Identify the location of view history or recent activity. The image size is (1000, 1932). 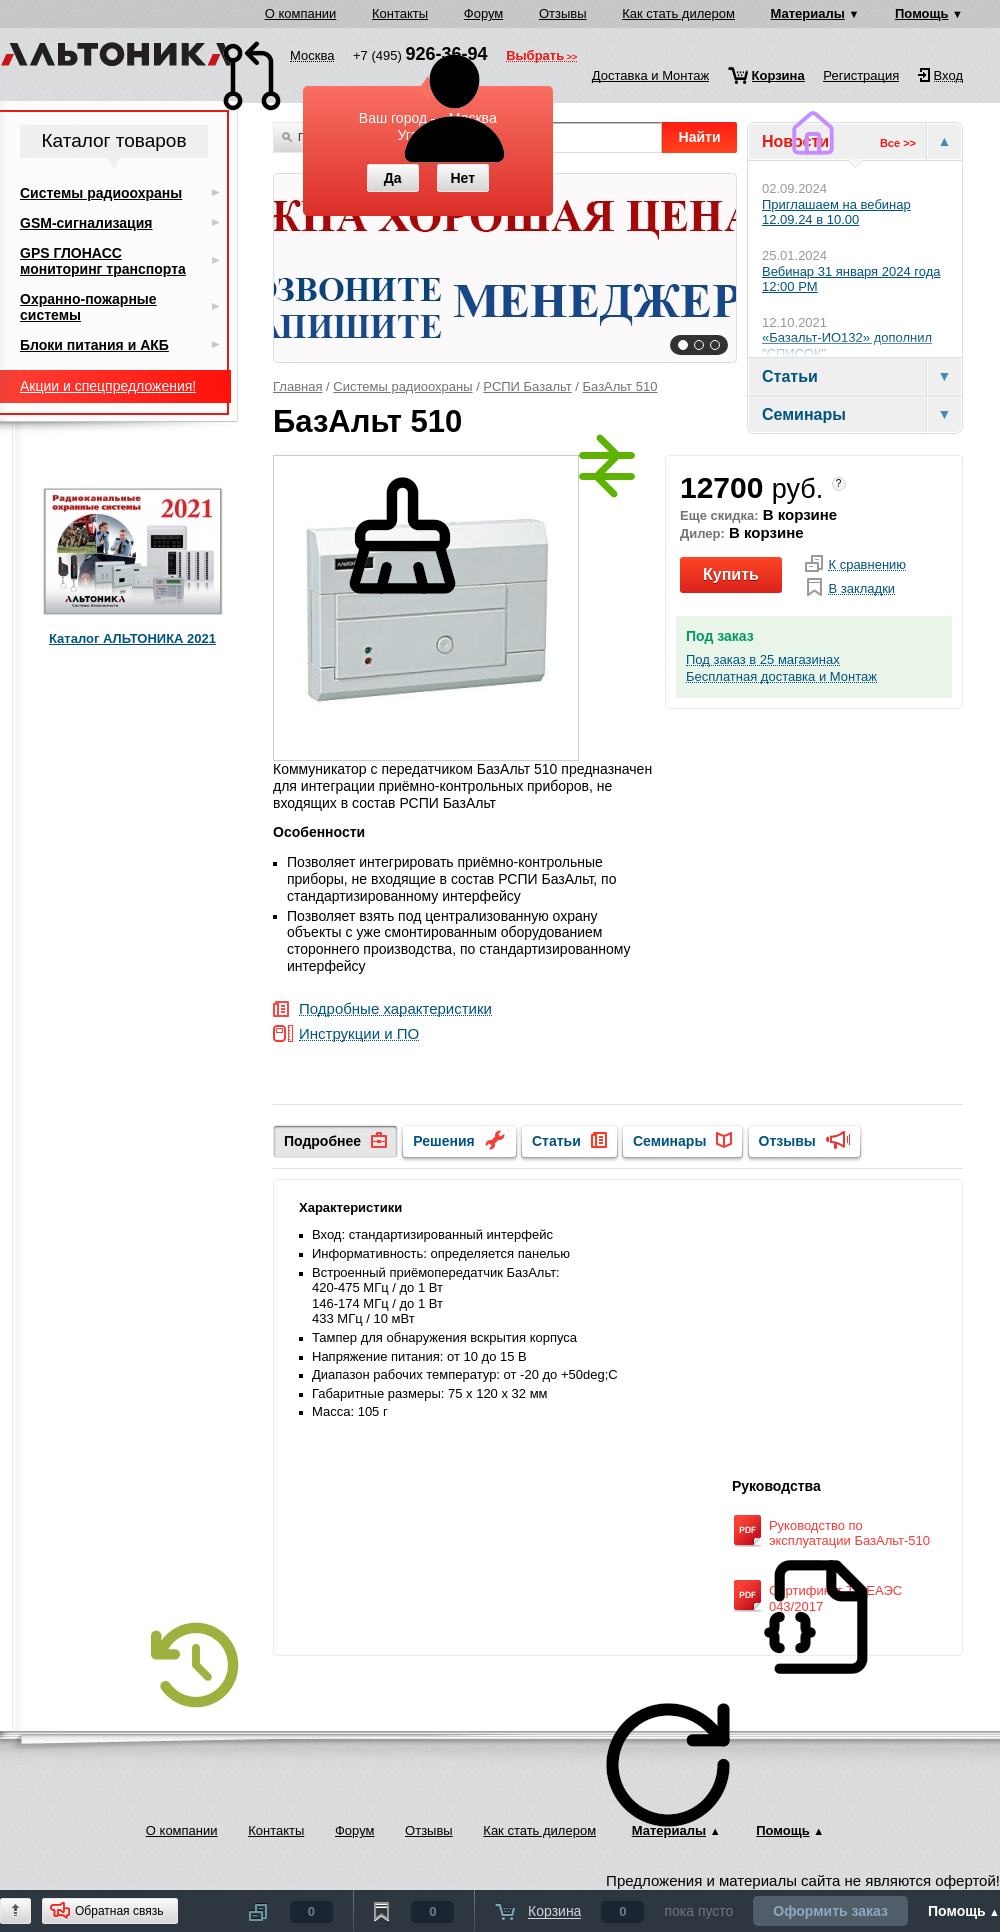
(196, 1665).